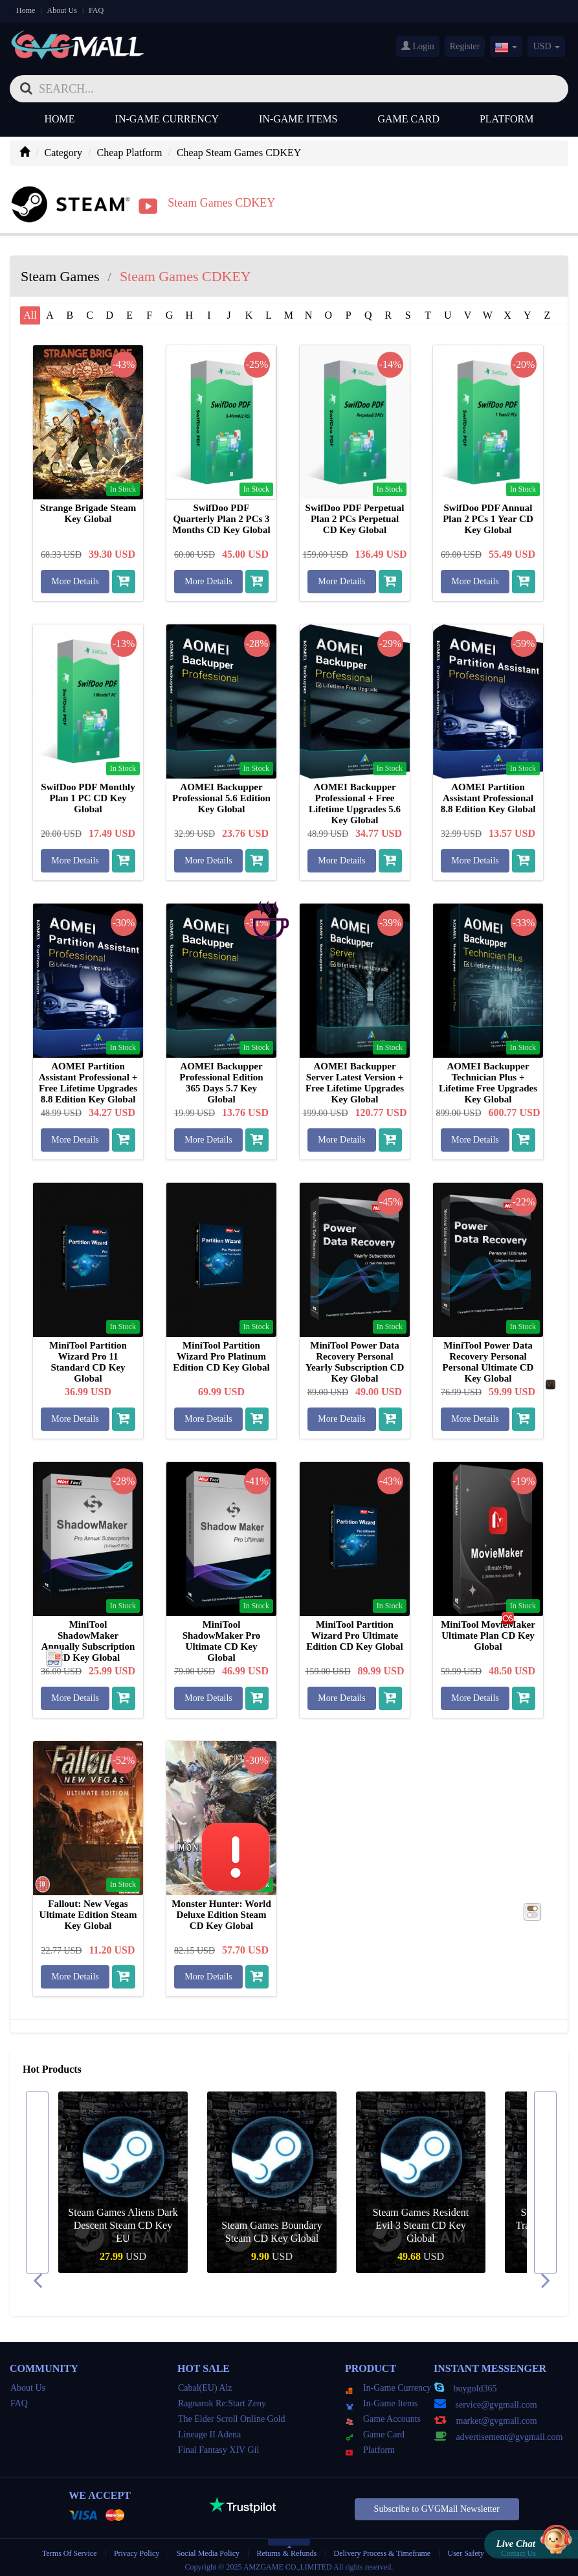 The height and width of the screenshot is (2576, 578). What do you see at coordinates (236, 1857) in the screenshot?
I see `view system crash reports or error logs` at bounding box center [236, 1857].